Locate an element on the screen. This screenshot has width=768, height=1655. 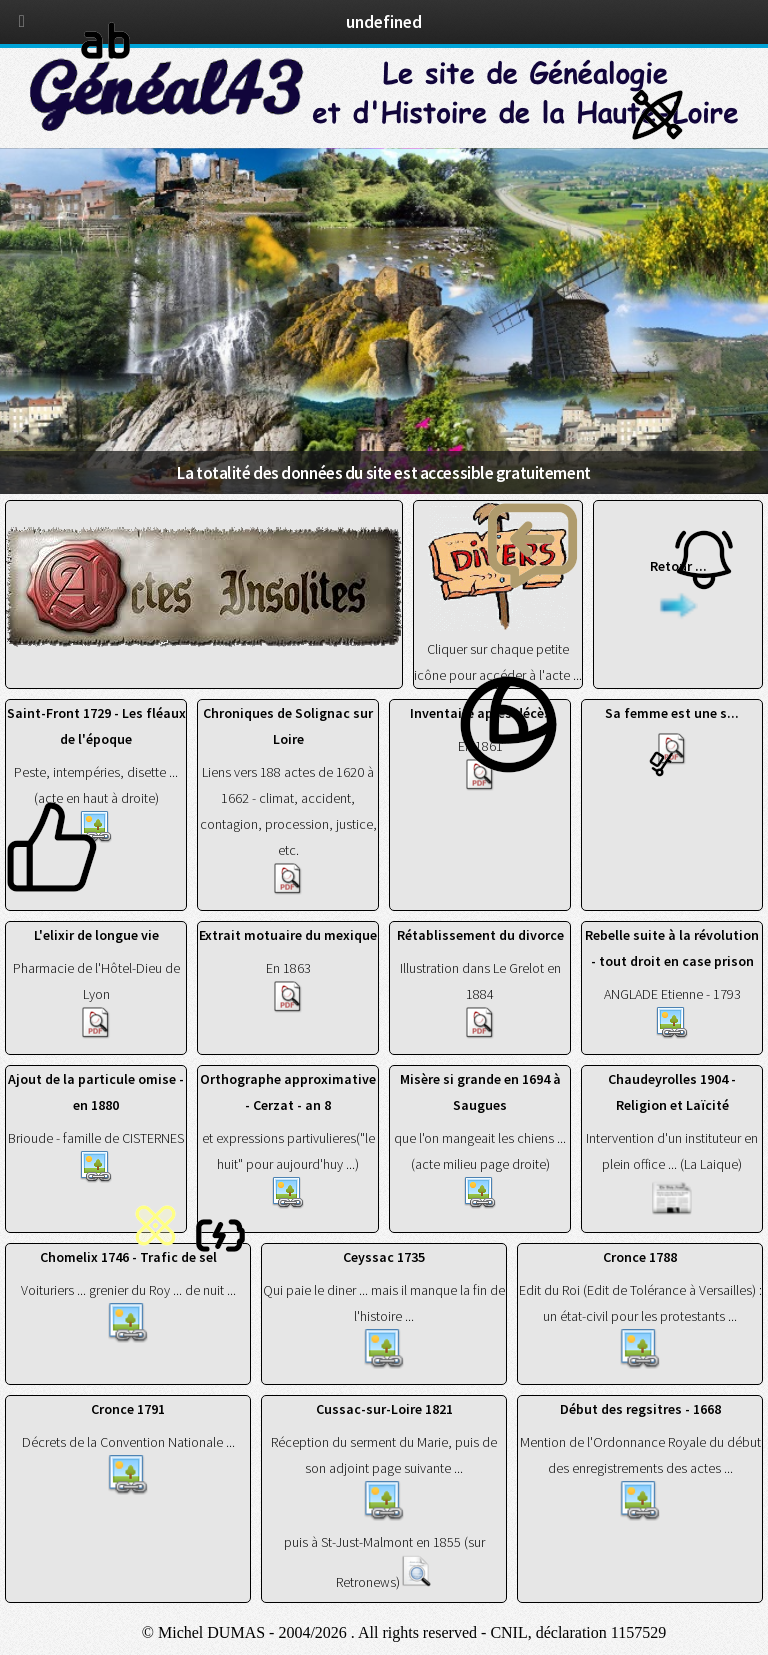
CoreOS brand logo is located at coordinates (508, 724).